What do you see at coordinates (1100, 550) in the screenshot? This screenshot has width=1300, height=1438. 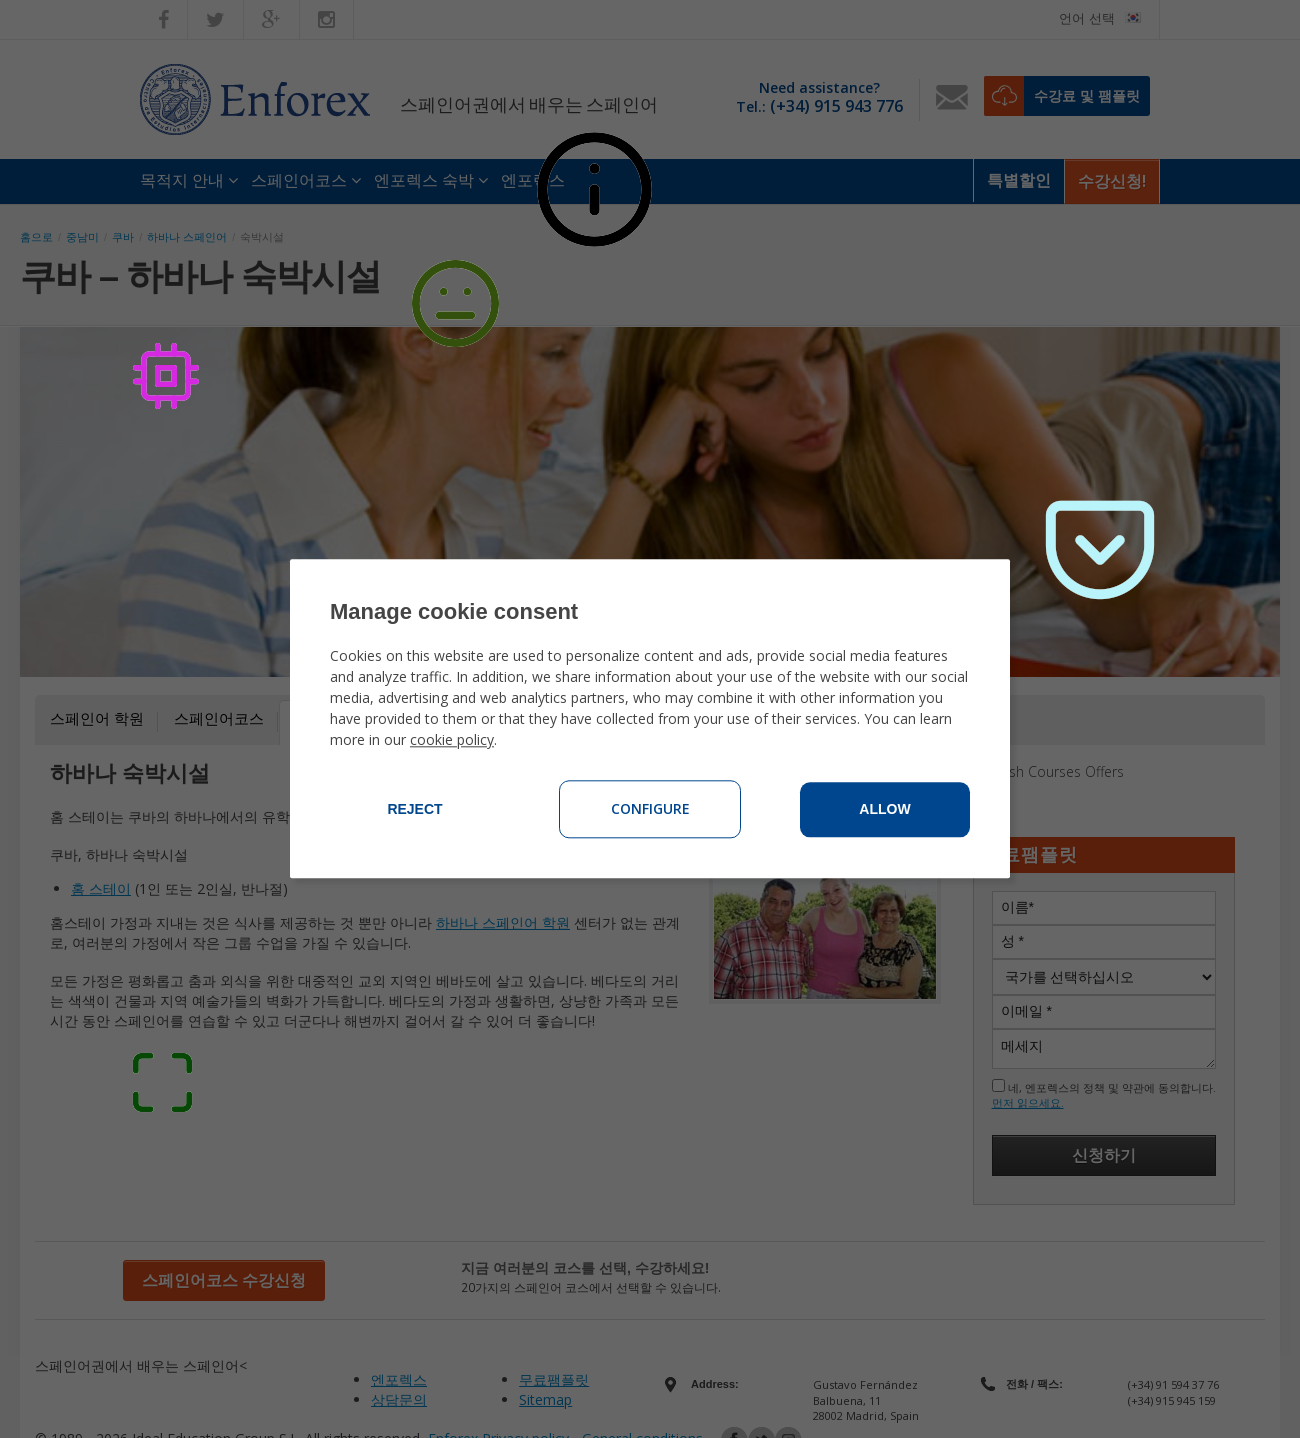 I see `save to pocket app` at bounding box center [1100, 550].